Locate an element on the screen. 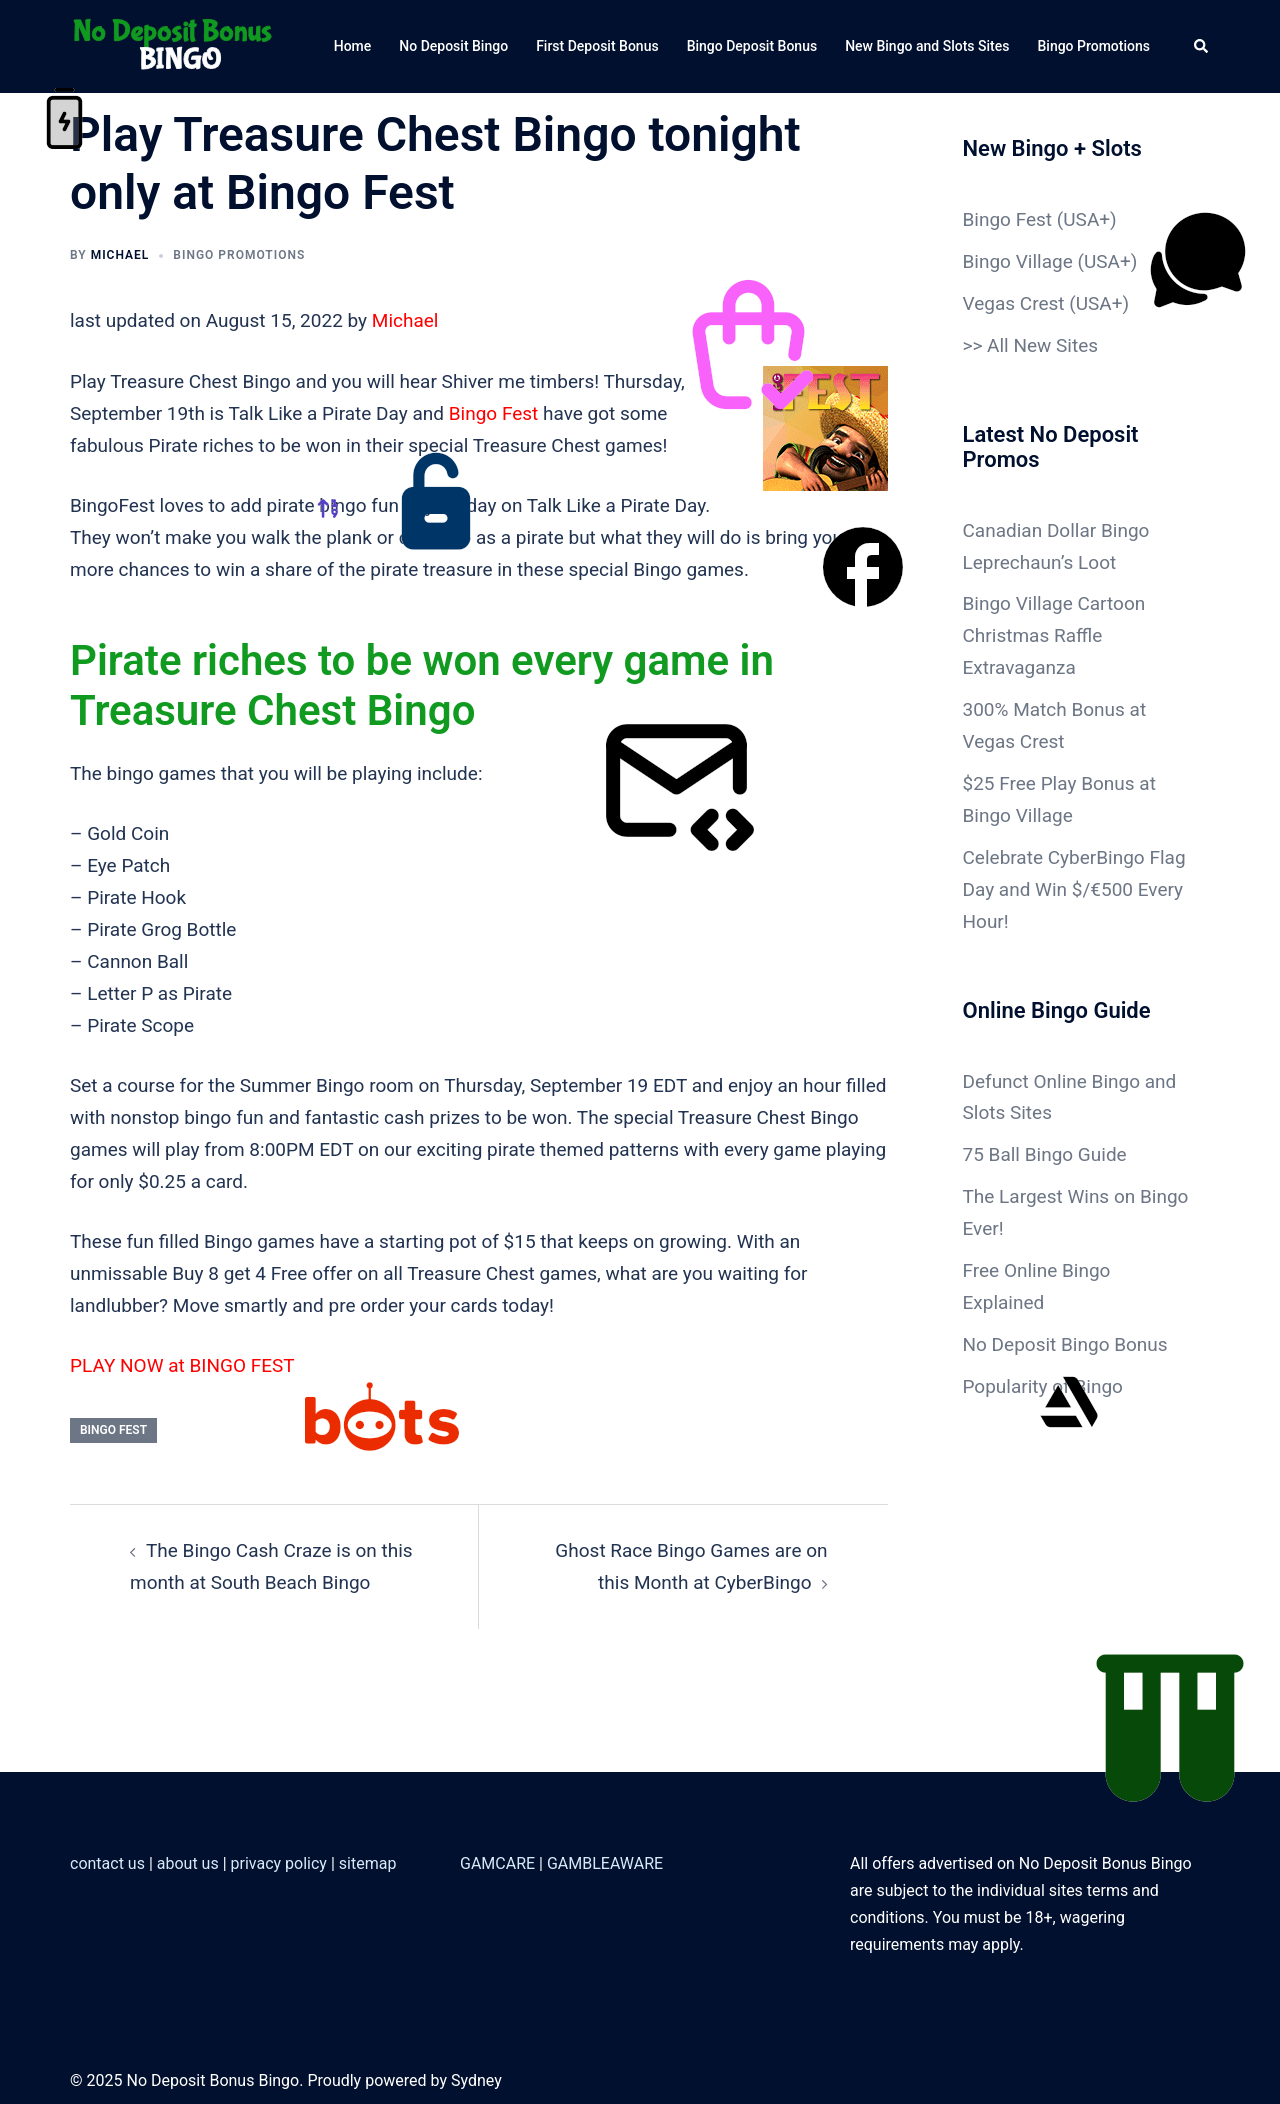 This screenshot has height=2104, width=1280. open facebook app is located at coordinates (863, 567).